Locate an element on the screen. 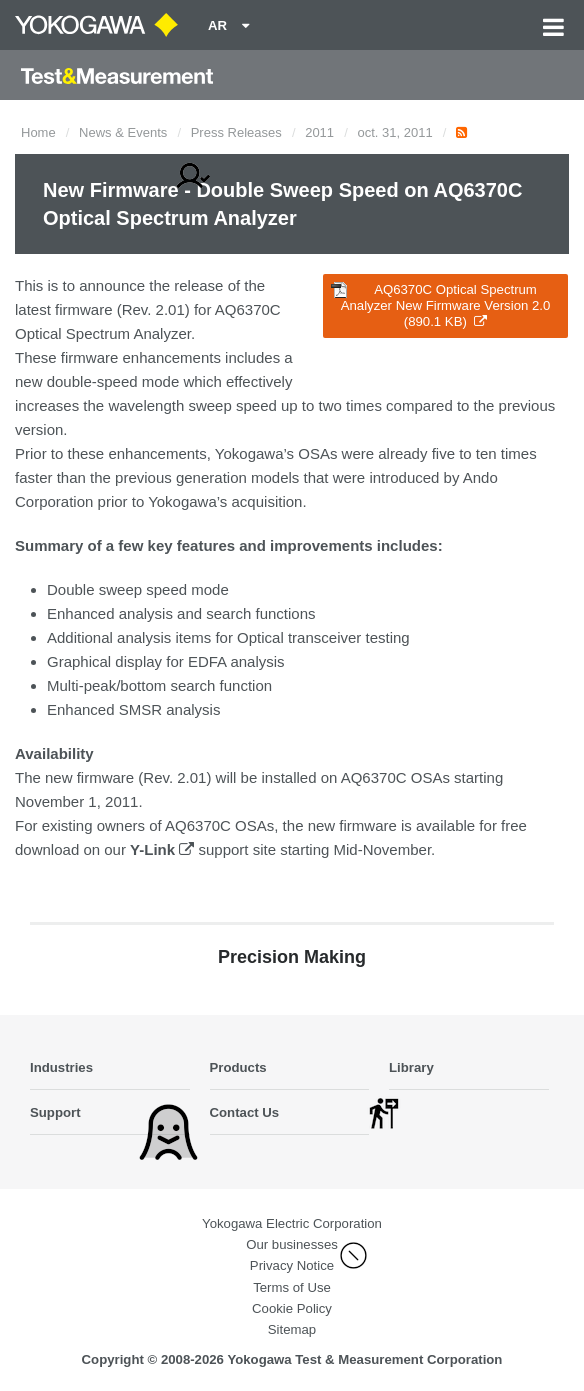 This screenshot has width=584, height=1391. user verified or approved is located at coordinates (192, 176).